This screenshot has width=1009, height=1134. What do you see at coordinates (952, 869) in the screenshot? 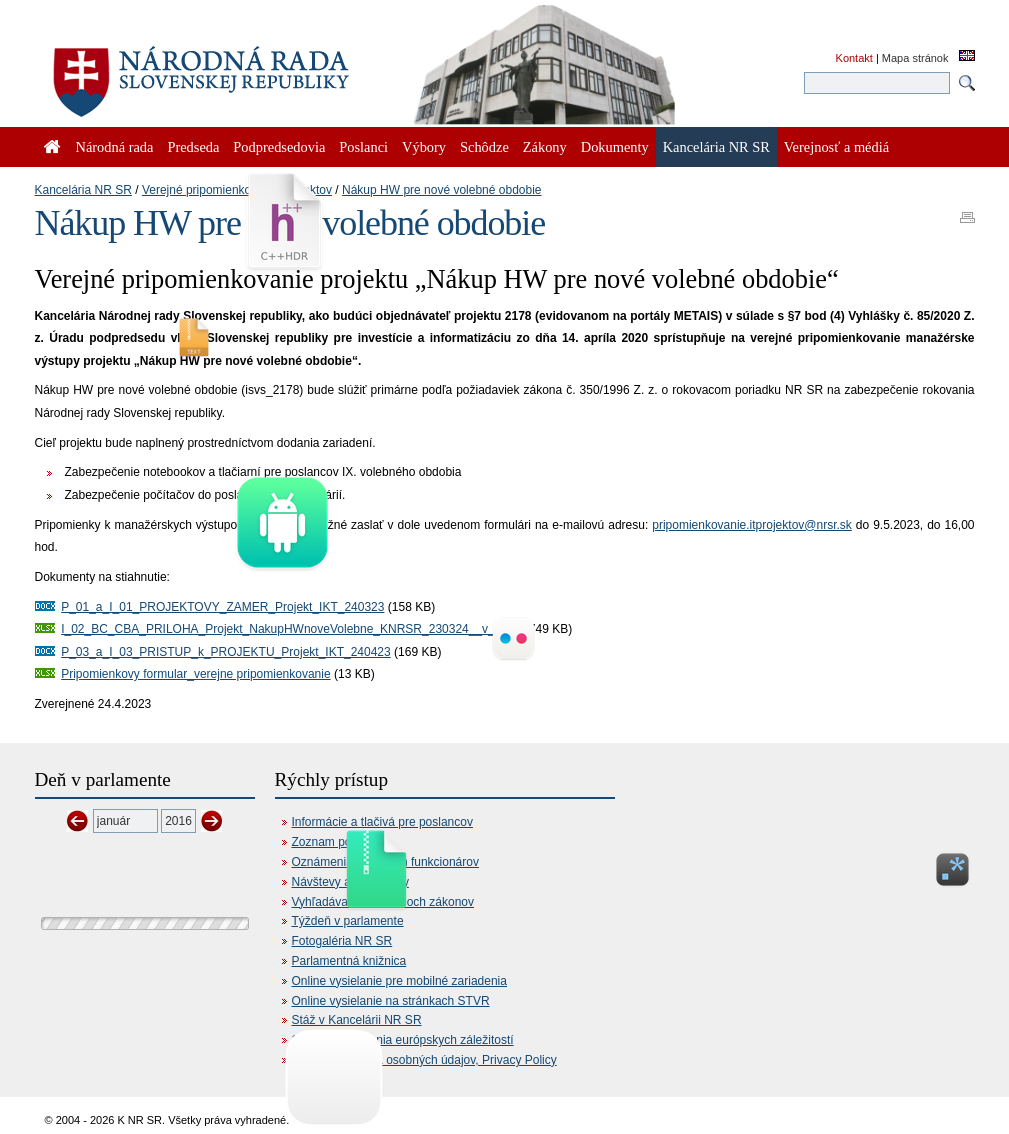
I see `open regexr app for testing regular expressions` at bounding box center [952, 869].